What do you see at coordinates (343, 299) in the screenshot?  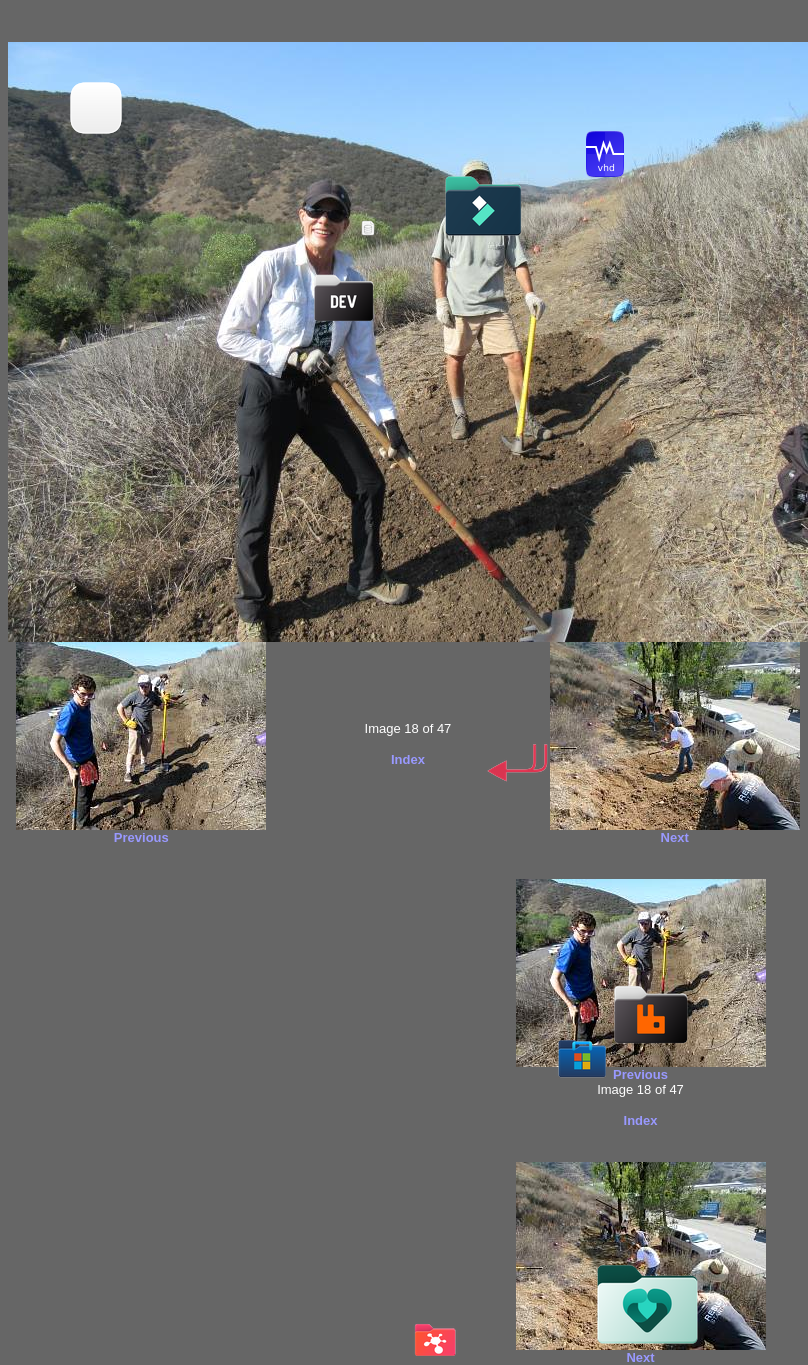 I see `folder containing dev.to related projects or resources` at bounding box center [343, 299].